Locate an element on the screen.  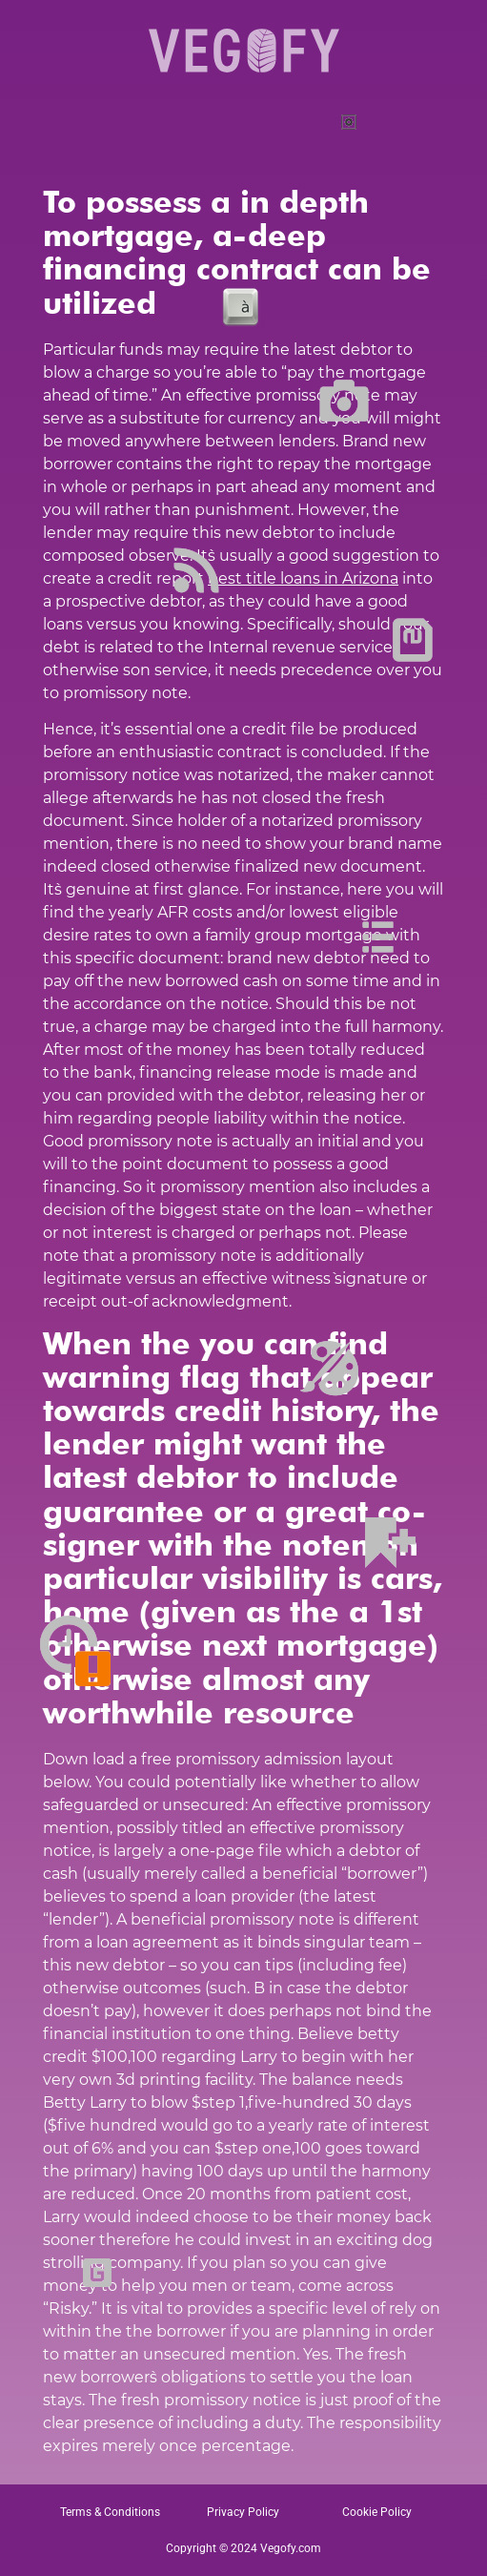
indicates GPRS mobile data connection is located at coordinates (97, 2273).